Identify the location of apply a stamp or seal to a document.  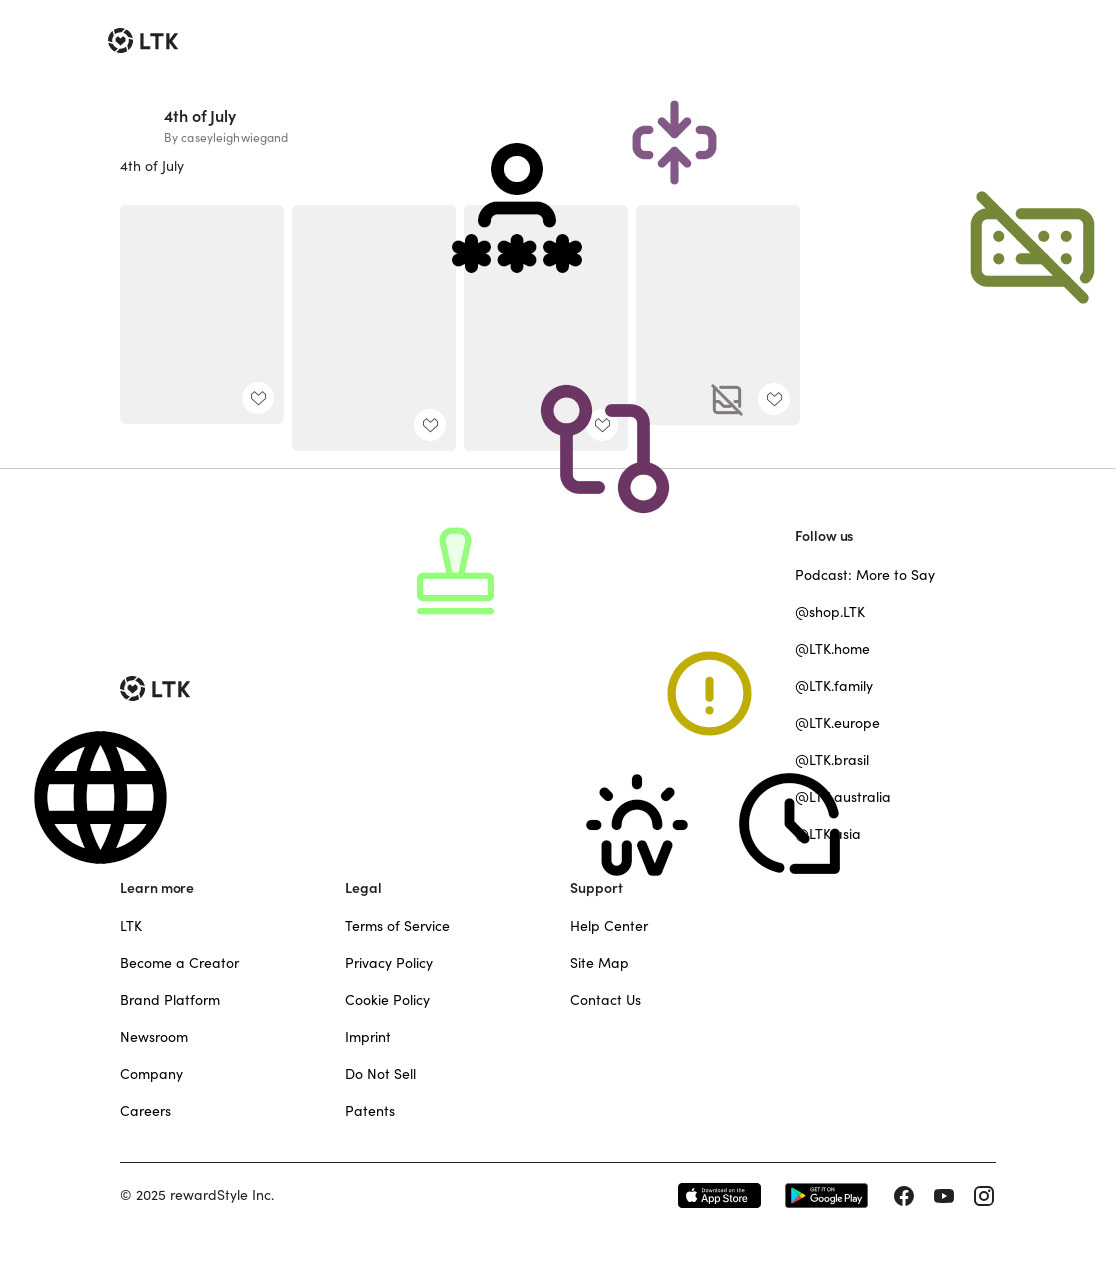
(455, 572).